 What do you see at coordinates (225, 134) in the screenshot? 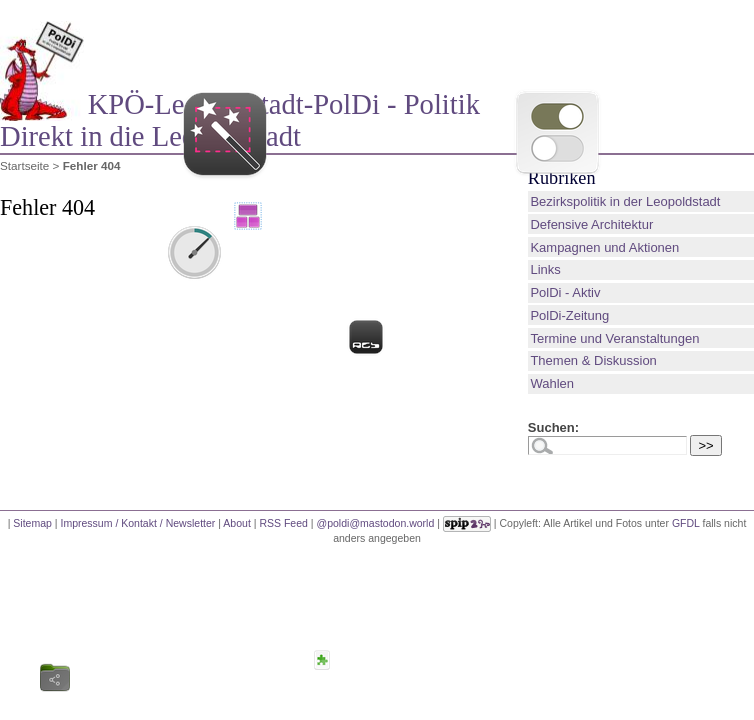
I see `open normcap screen capture tool` at bounding box center [225, 134].